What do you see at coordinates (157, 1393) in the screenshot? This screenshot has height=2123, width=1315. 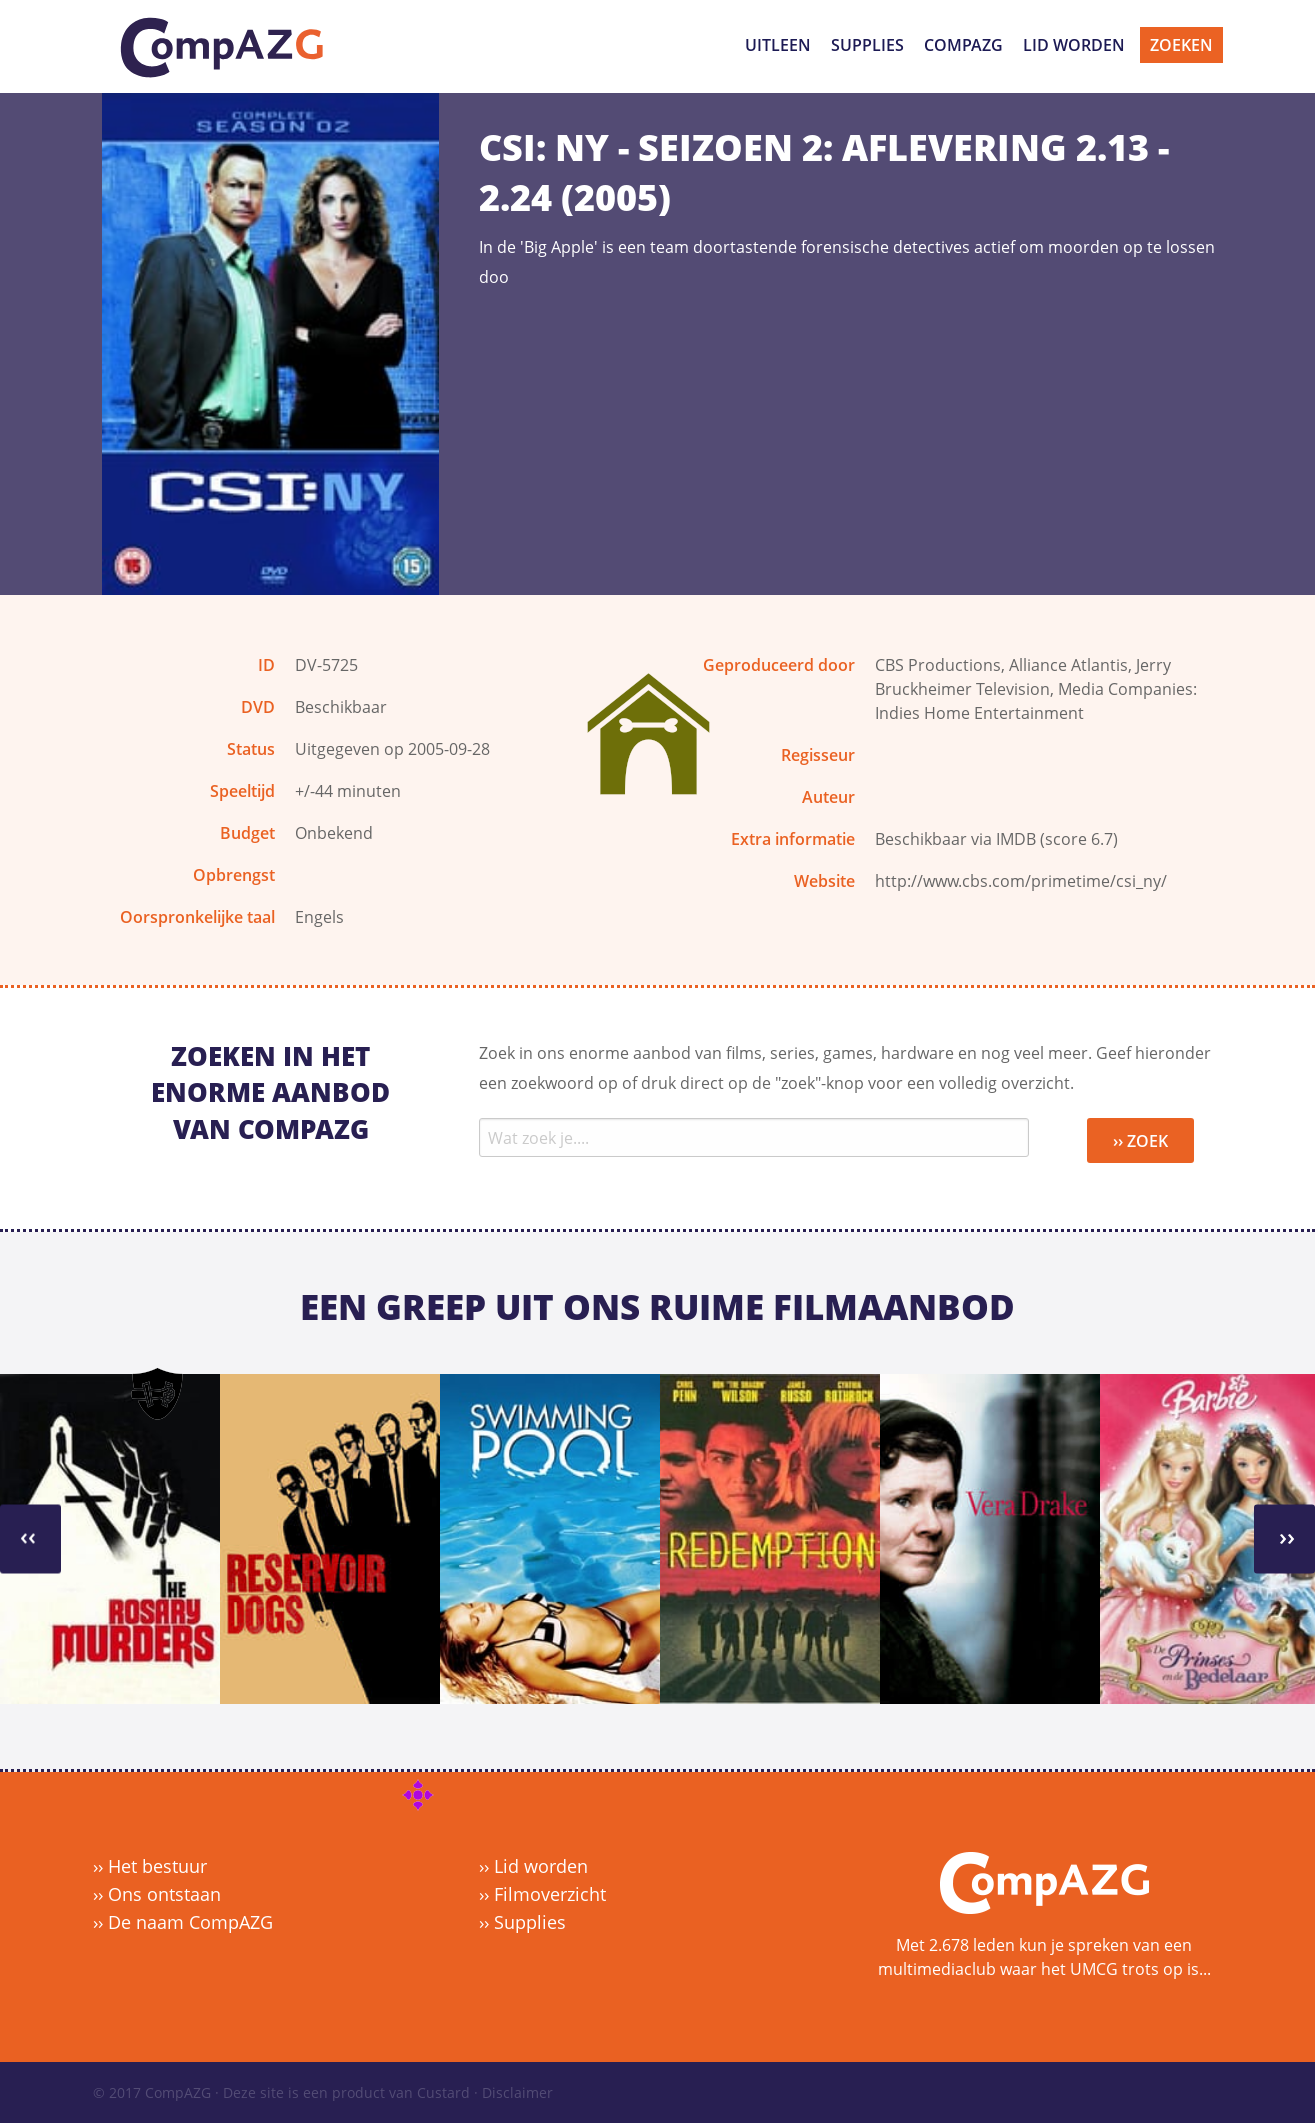 I see `equip or attach a shield to your character` at bounding box center [157, 1393].